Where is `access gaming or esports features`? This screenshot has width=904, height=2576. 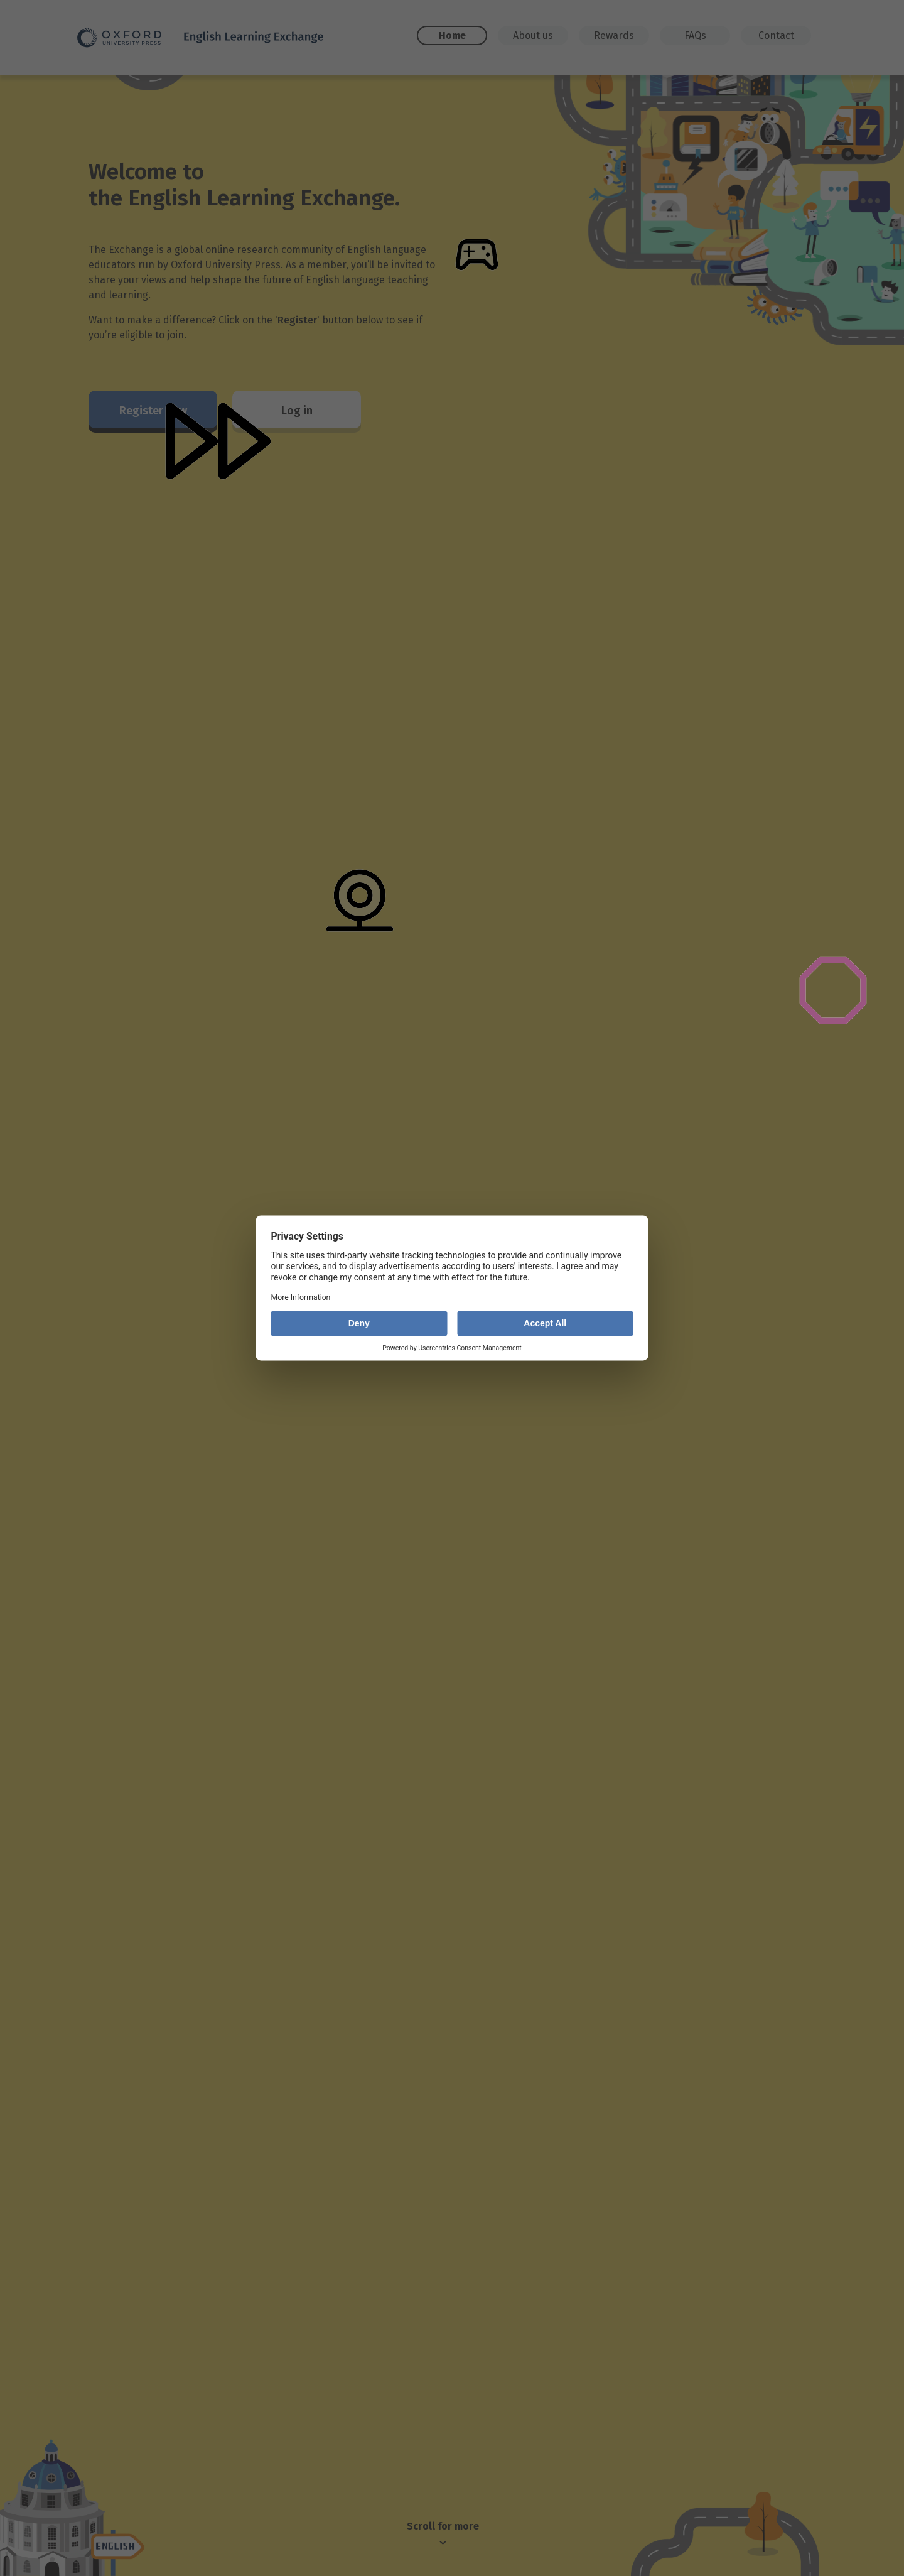 access gaming or esports features is located at coordinates (476, 254).